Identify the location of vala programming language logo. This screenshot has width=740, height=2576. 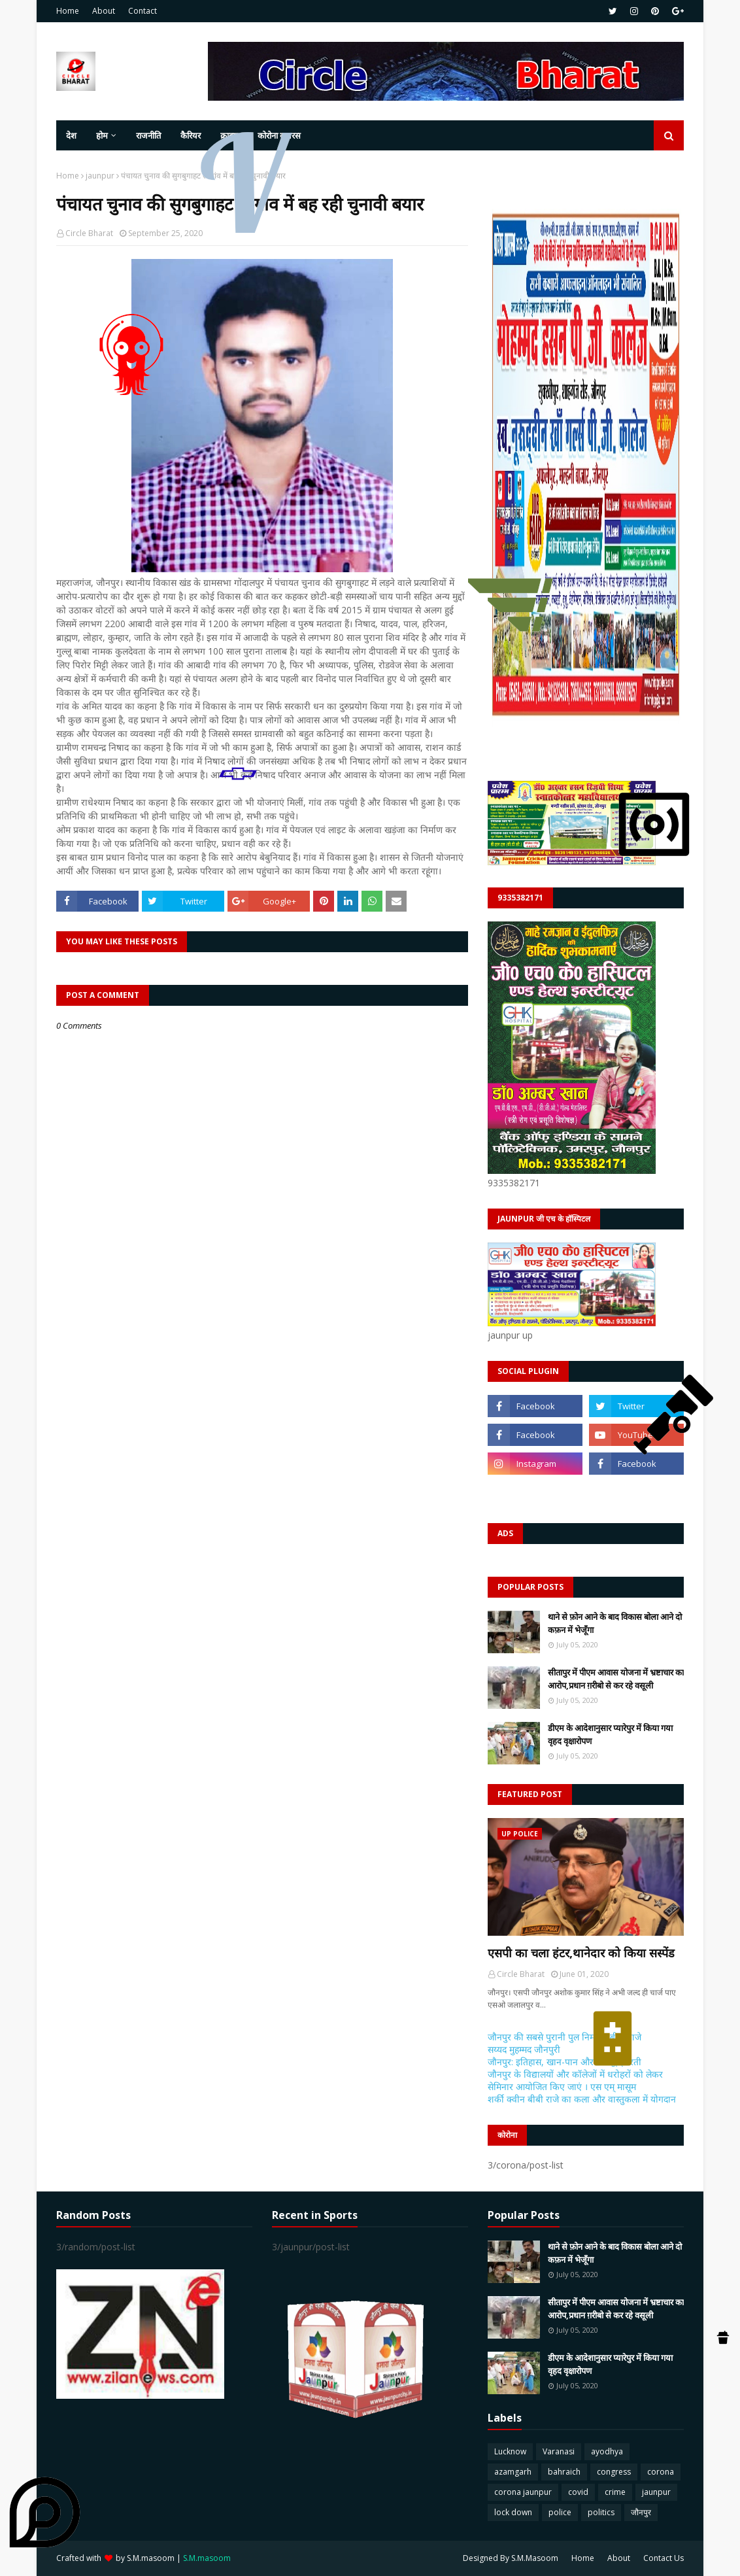
(246, 182).